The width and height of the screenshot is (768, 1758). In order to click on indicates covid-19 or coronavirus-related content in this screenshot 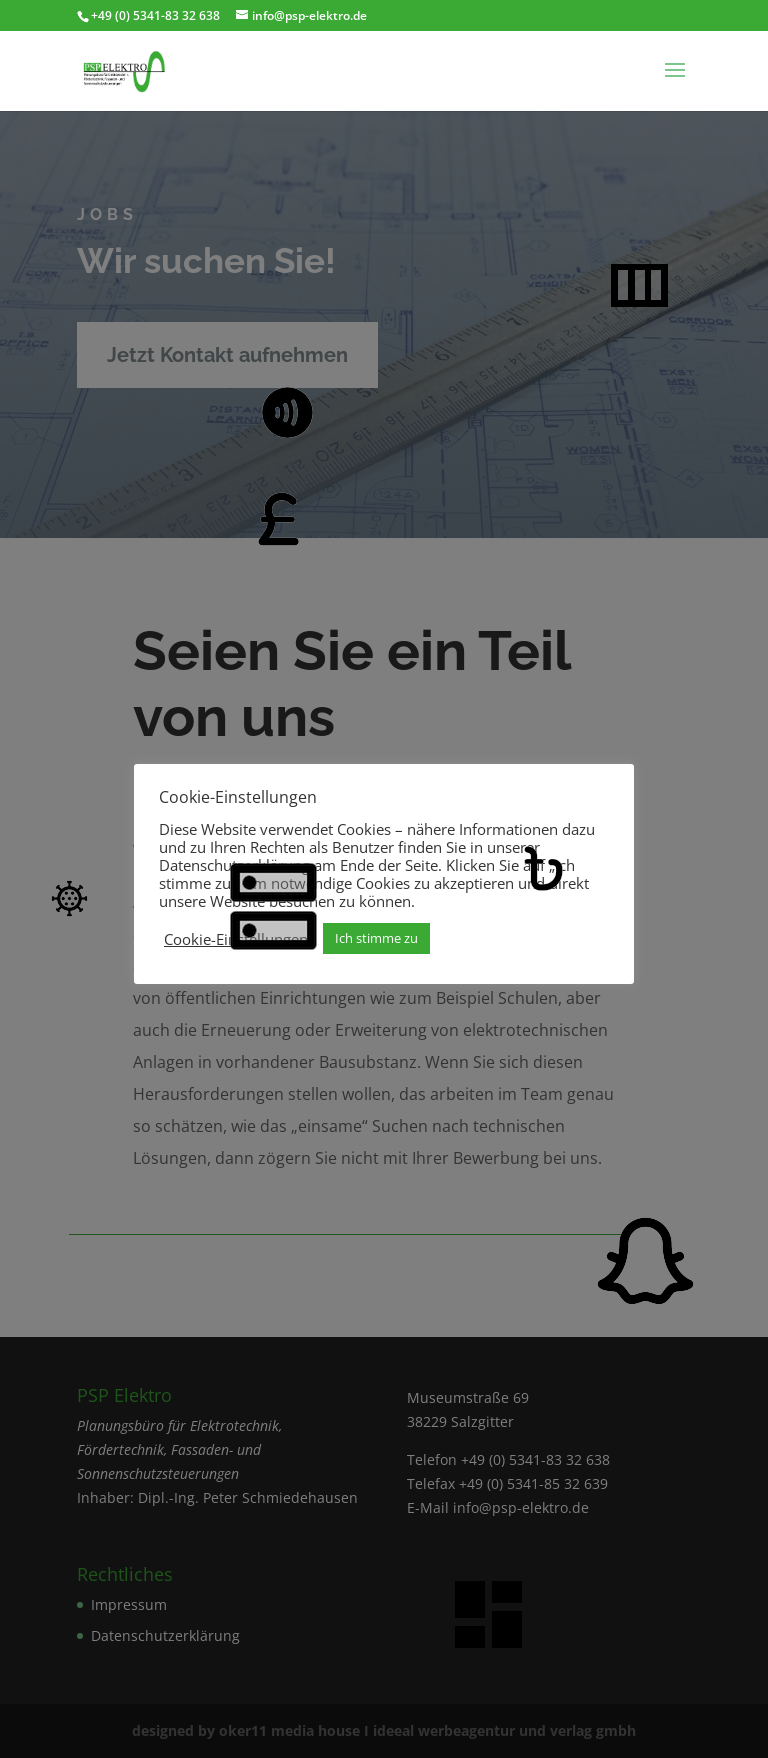, I will do `click(69, 898)`.